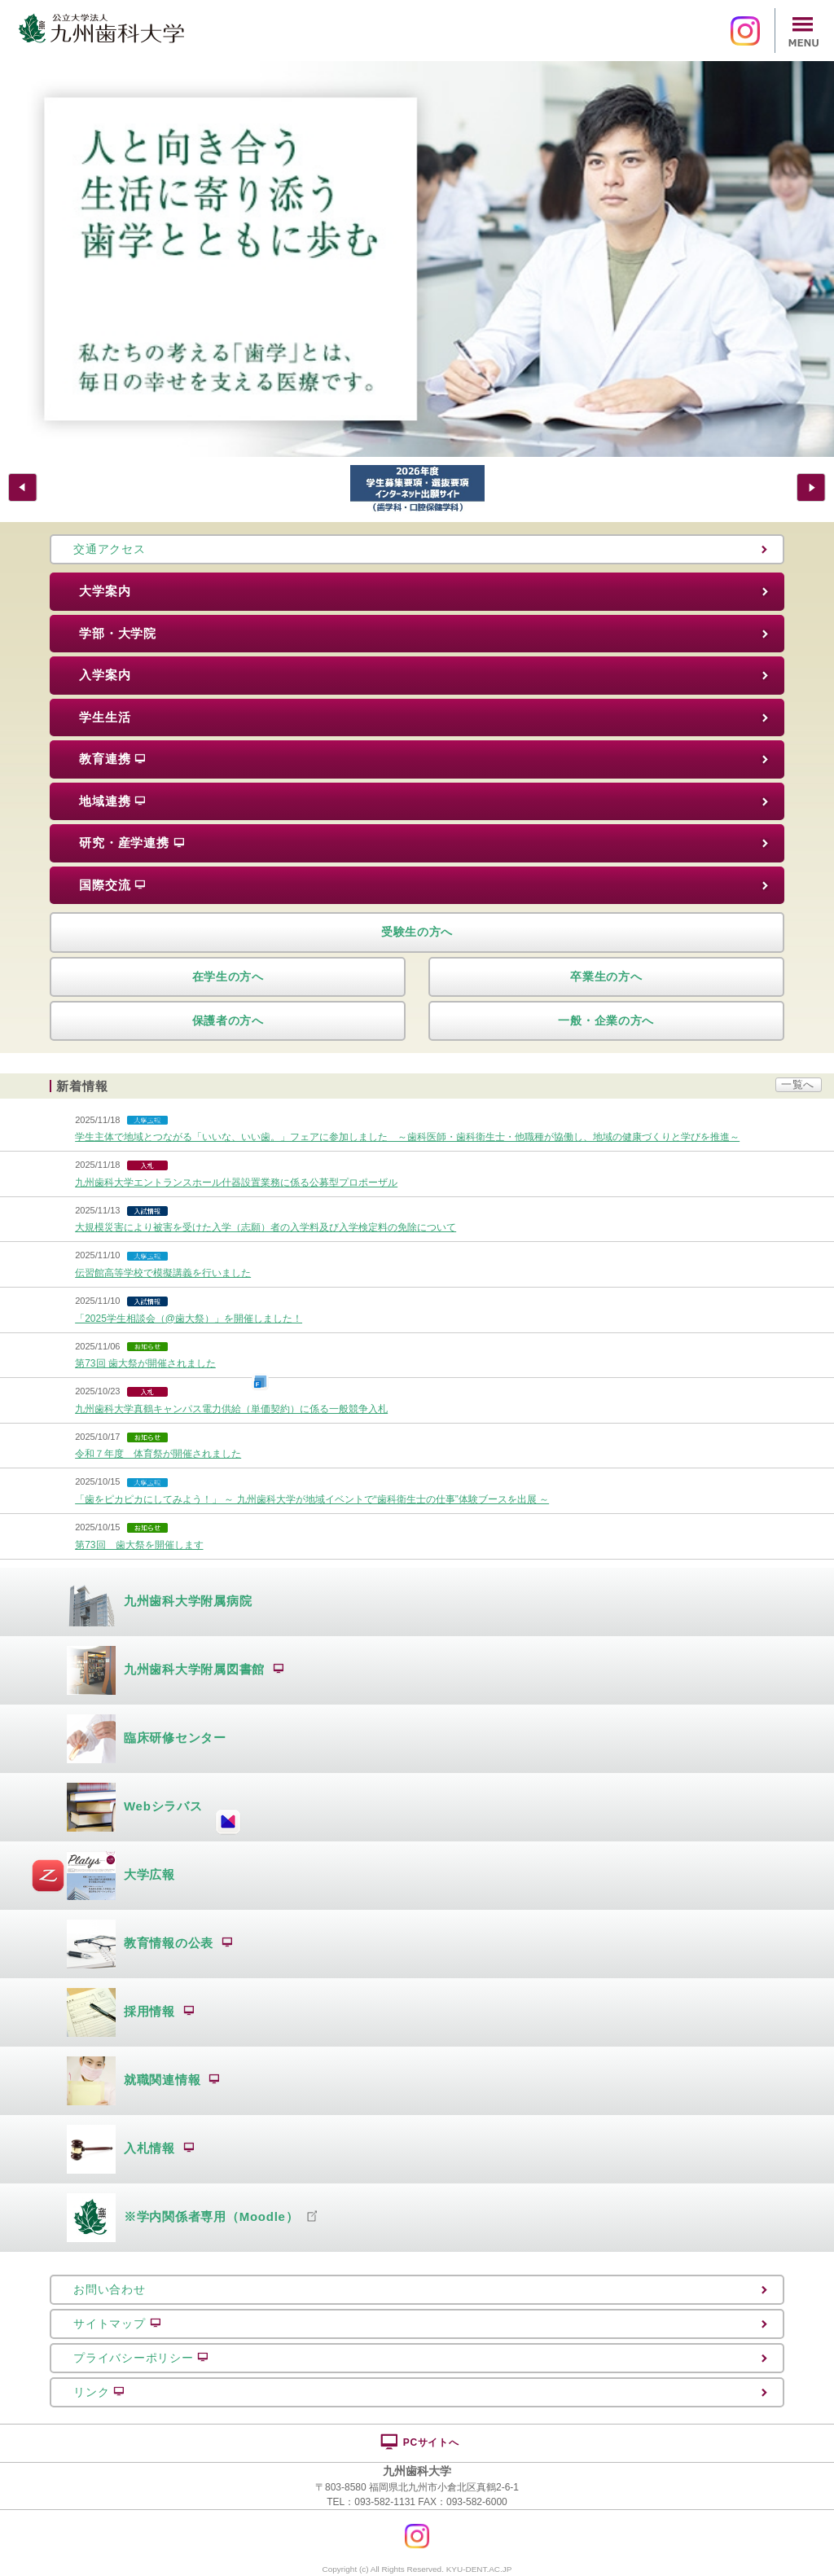 This screenshot has width=834, height=2576. What do you see at coordinates (260, 1381) in the screenshot?
I see `open fluent reader app` at bounding box center [260, 1381].